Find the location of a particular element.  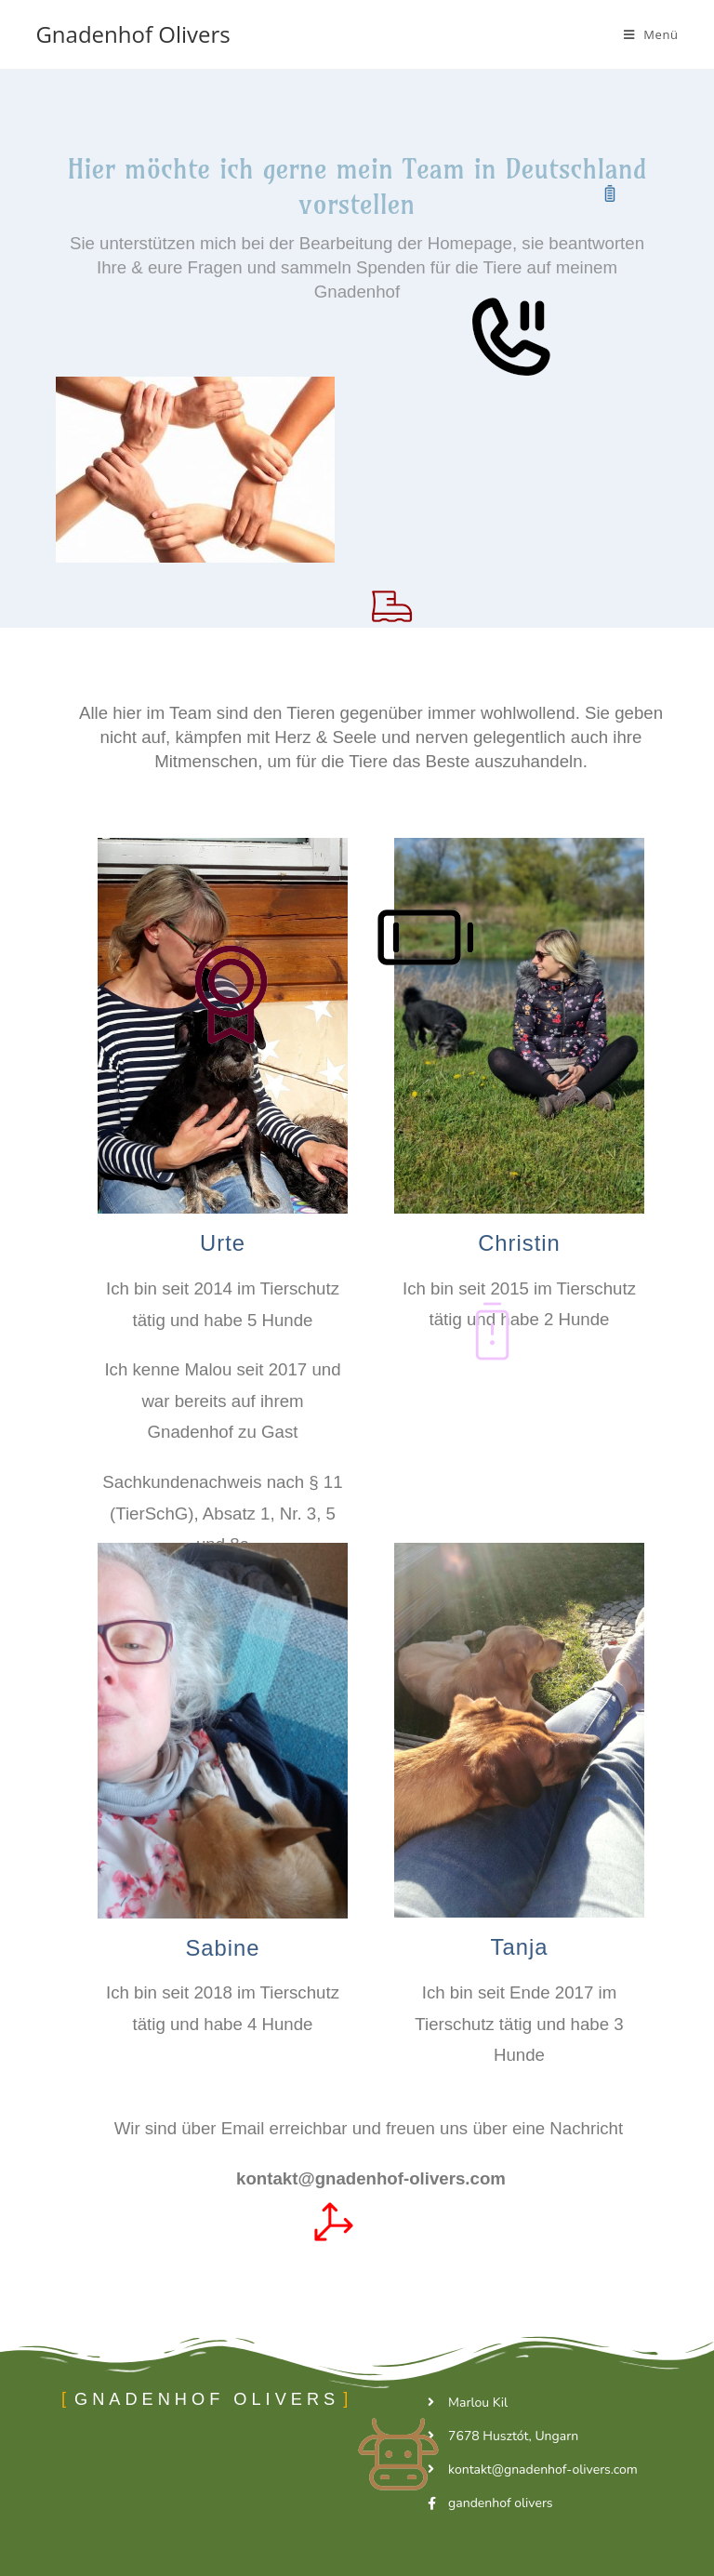

indicates low battery warning is located at coordinates (492, 1332).